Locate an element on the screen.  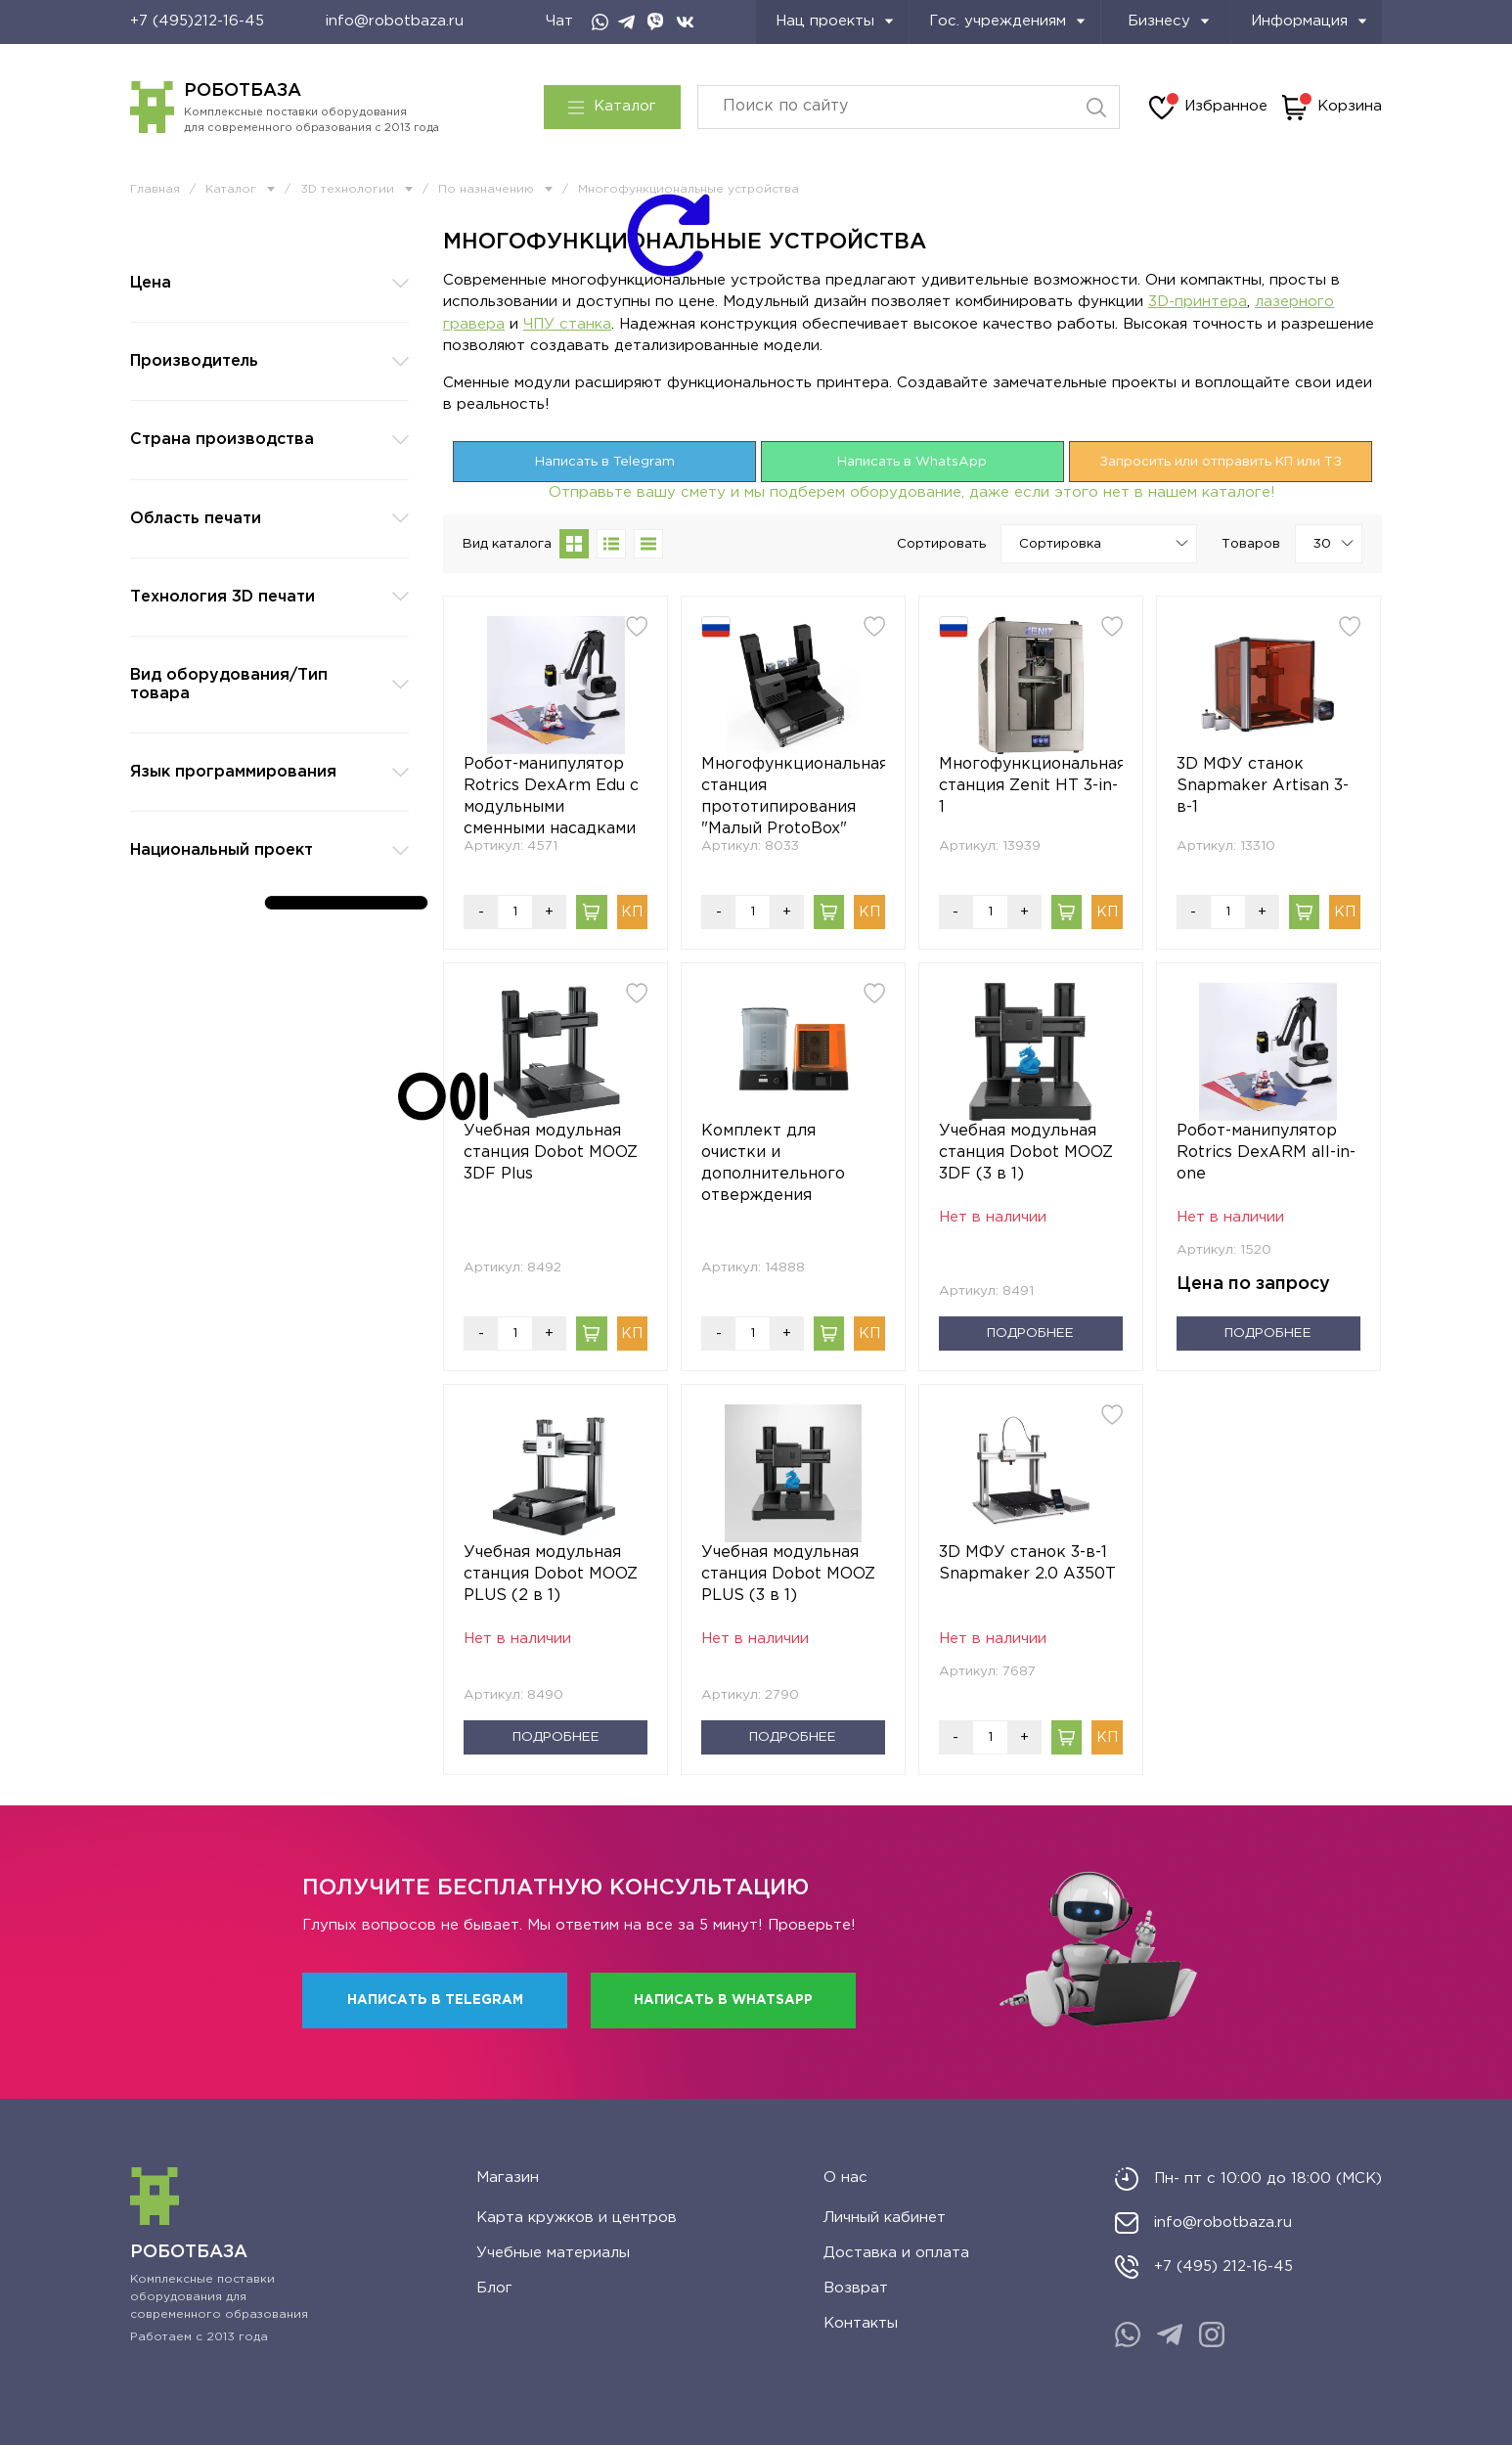
decrease quantity or value is located at coordinates (346, 903).